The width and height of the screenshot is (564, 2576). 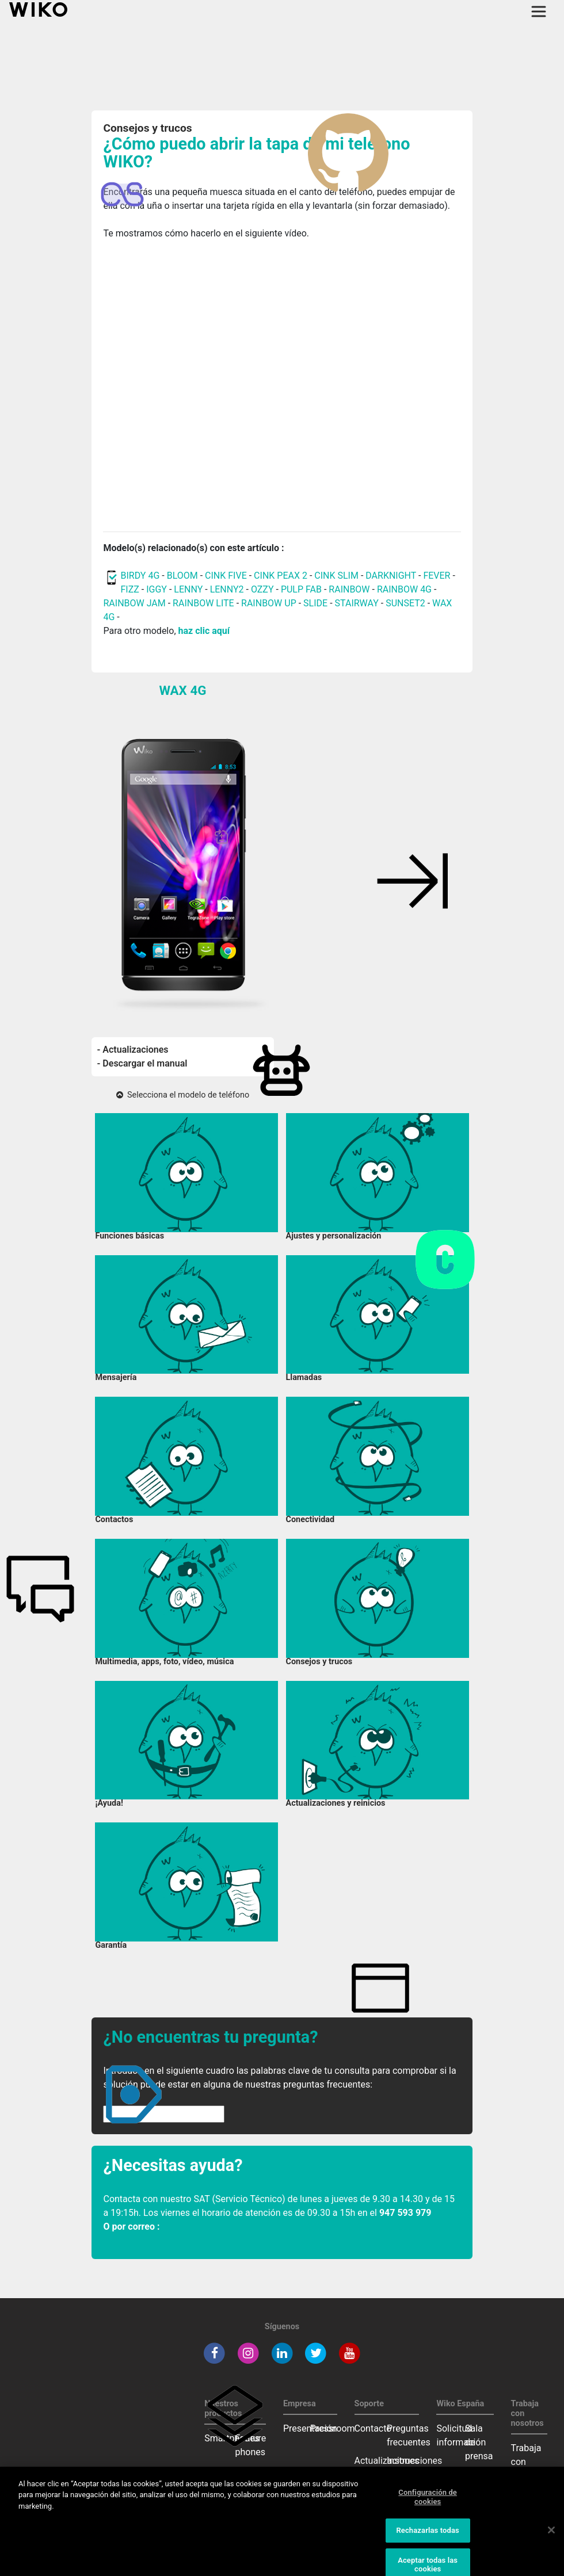 I want to click on view changes in a pull request, so click(x=222, y=837).